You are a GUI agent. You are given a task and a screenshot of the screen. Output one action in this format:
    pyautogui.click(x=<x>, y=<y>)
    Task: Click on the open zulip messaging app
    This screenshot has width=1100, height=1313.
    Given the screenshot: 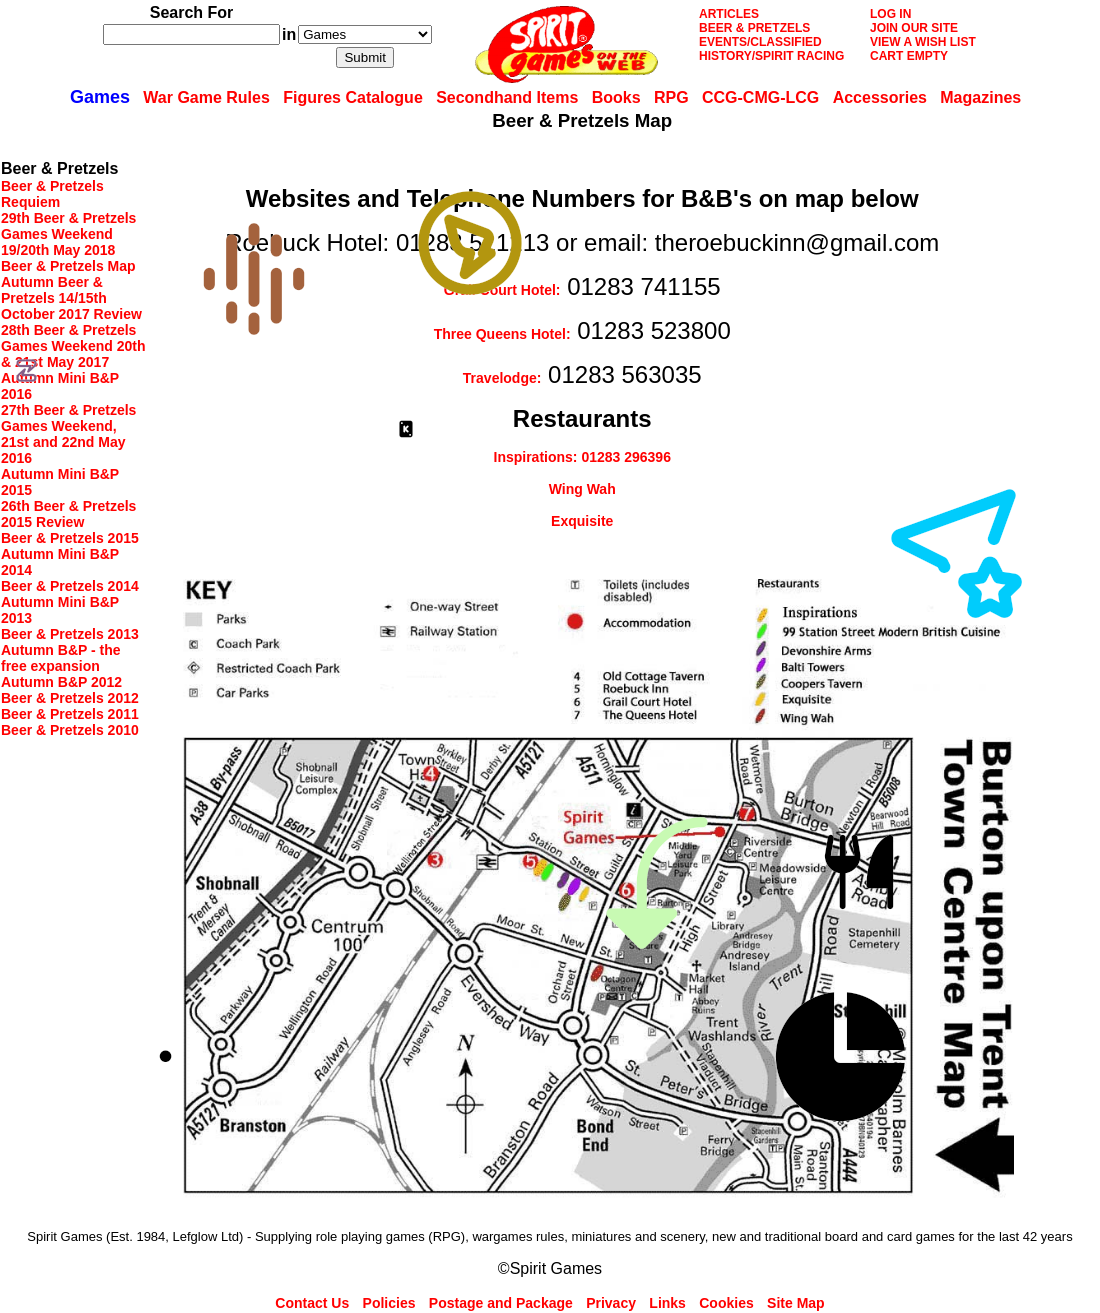 What is the action you would take?
    pyautogui.click(x=26, y=370)
    